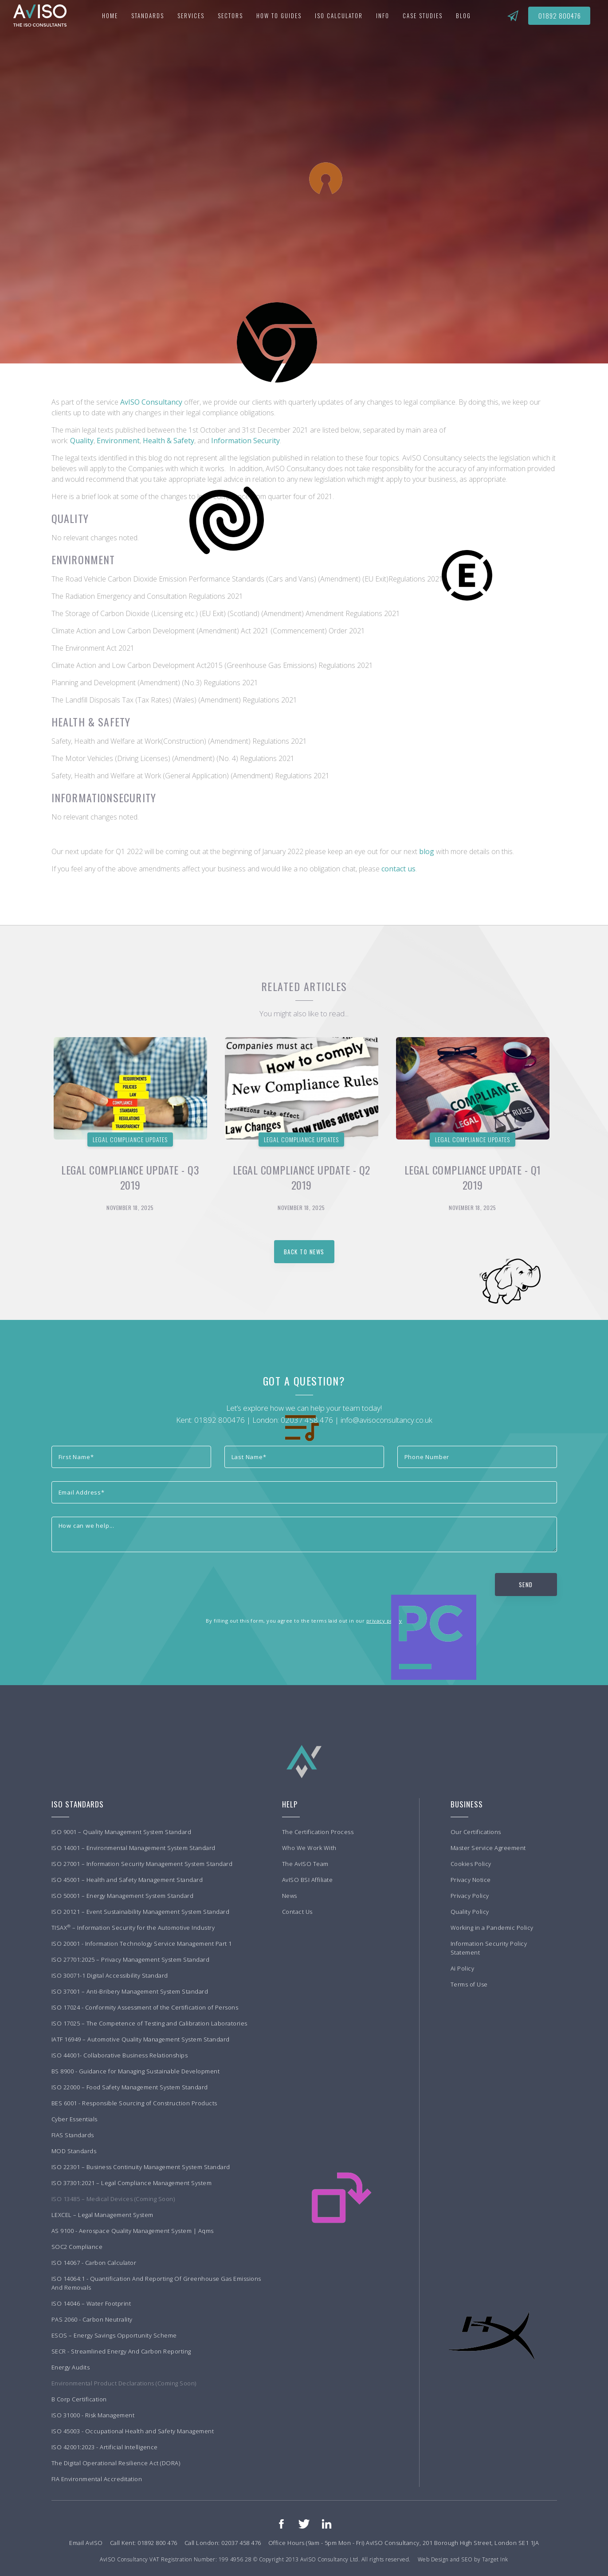  I want to click on open PyCharm IDE, so click(434, 1637).